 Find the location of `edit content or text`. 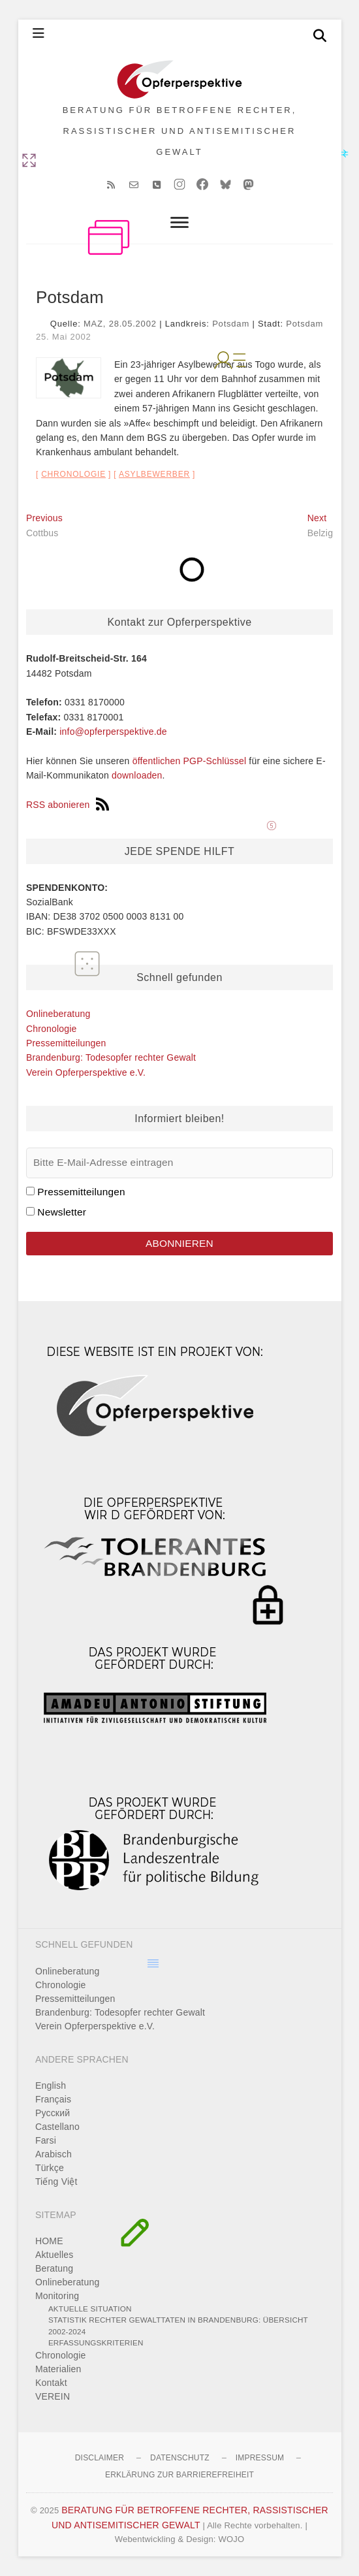

edit content or text is located at coordinates (135, 2232).